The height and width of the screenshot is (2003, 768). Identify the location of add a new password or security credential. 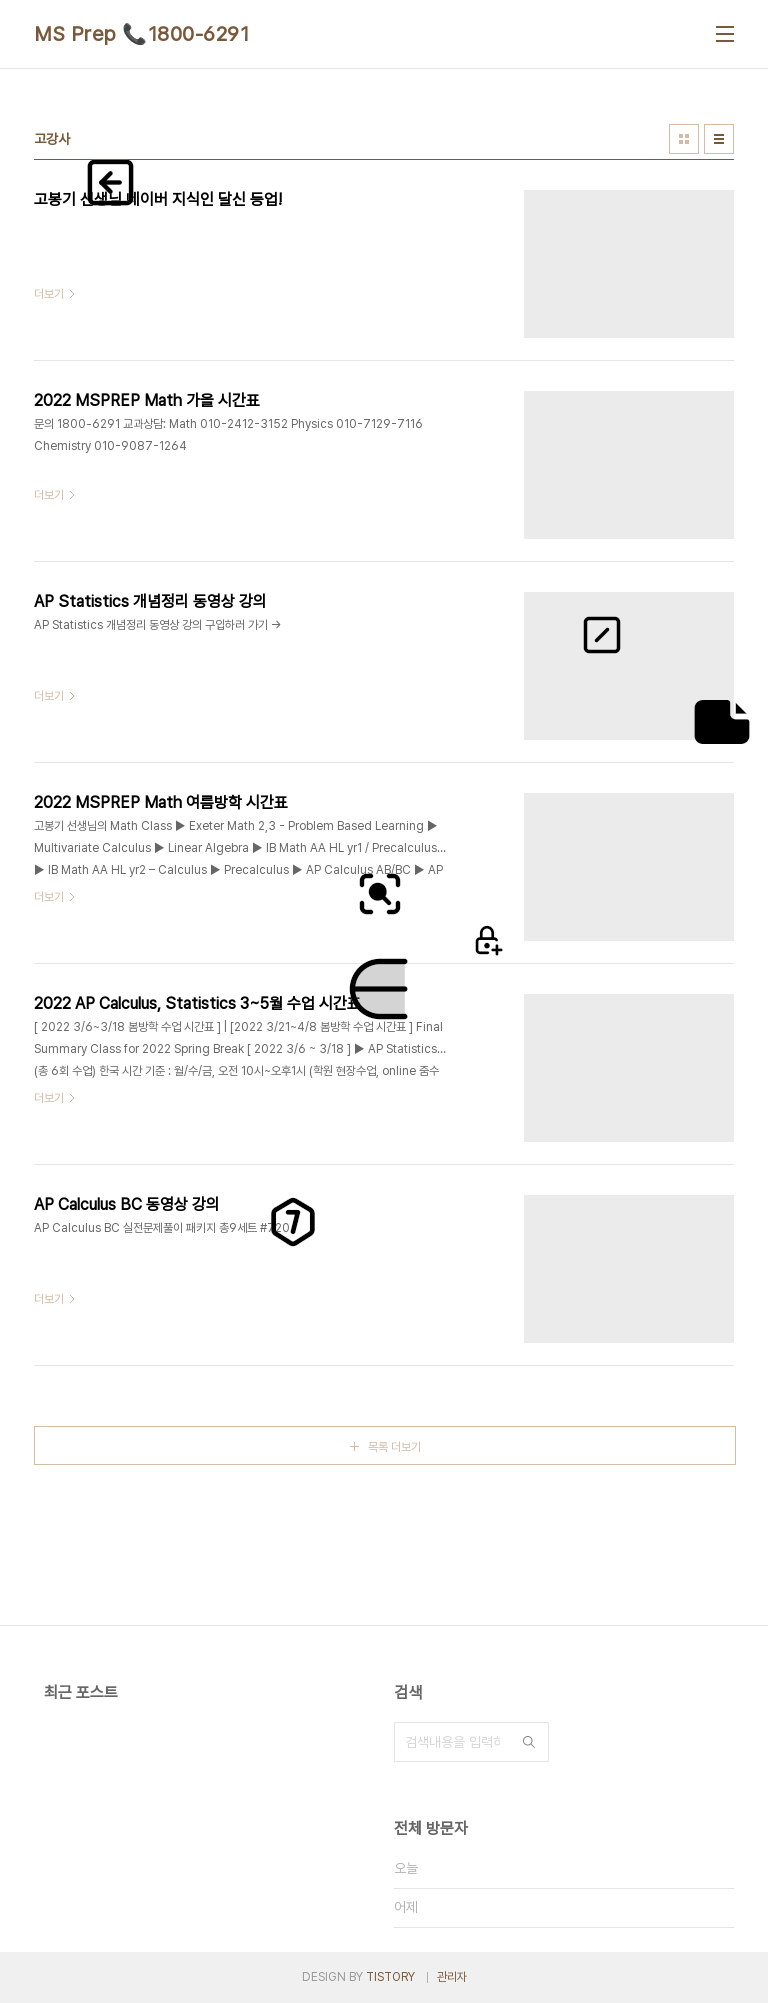
(487, 940).